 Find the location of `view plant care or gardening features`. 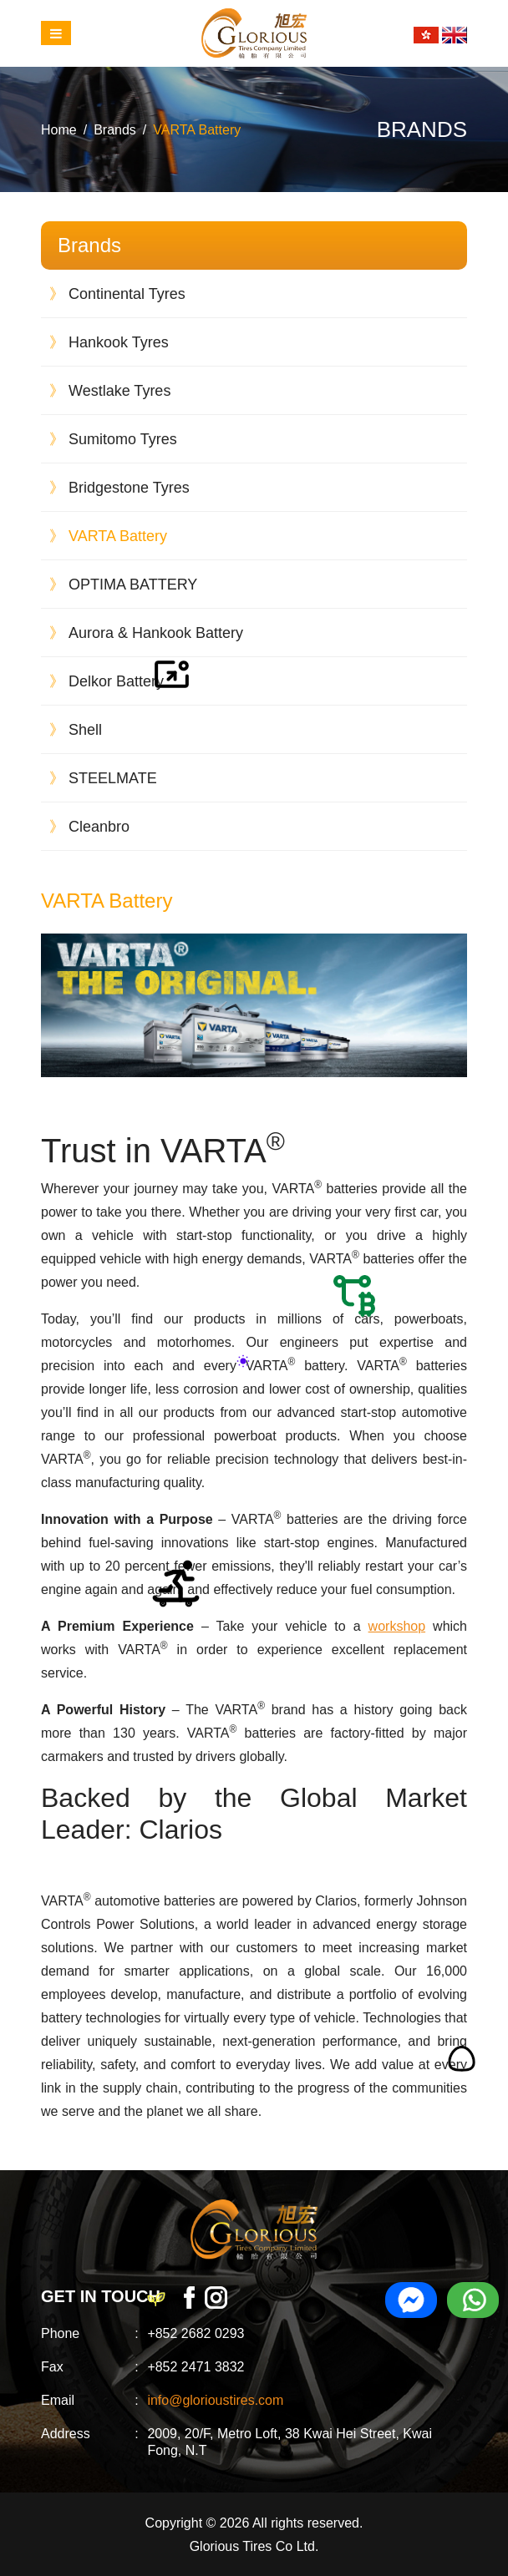

view plant care or gardening features is located at coordinates (156, 2299).